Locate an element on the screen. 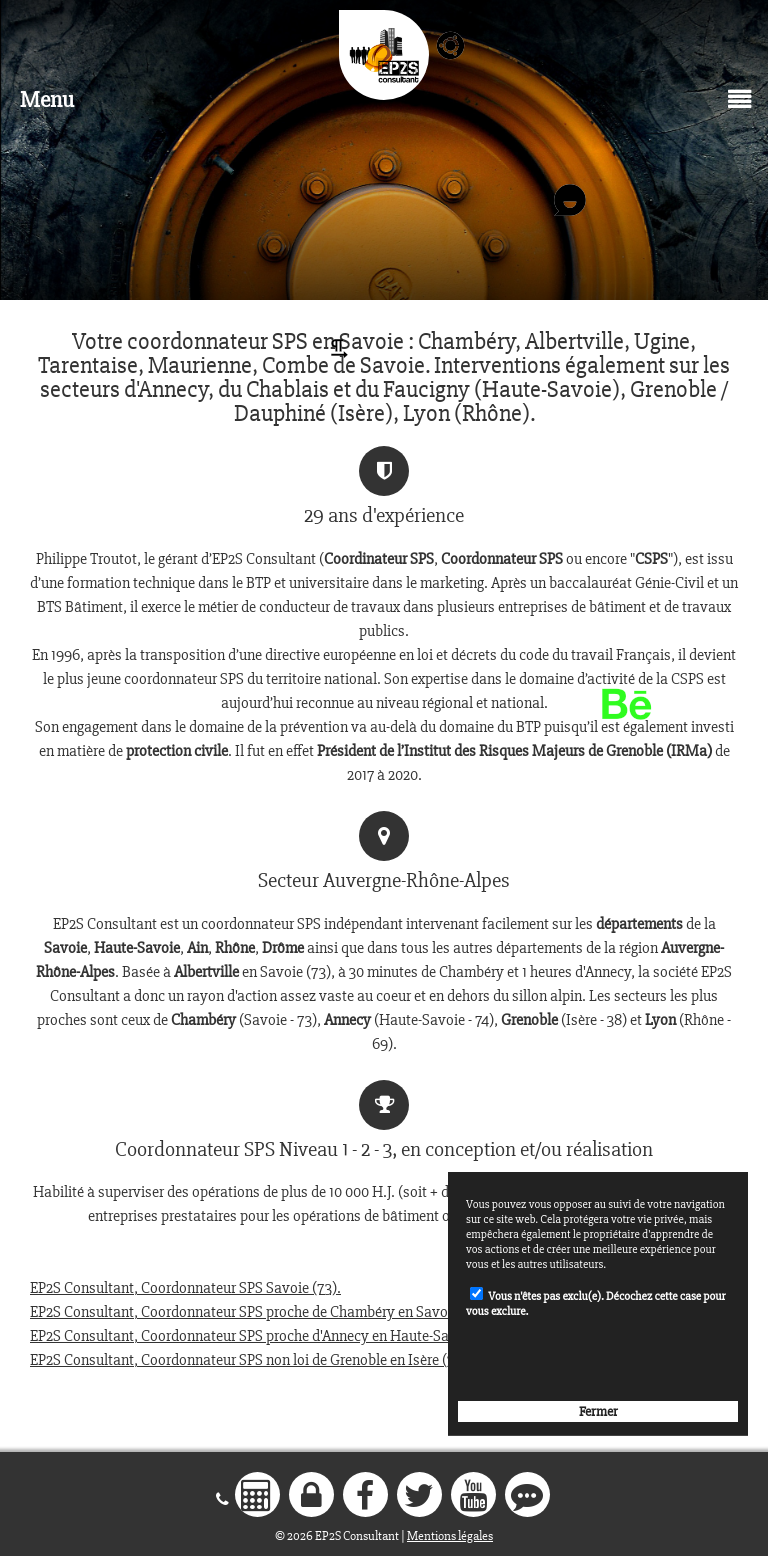 The height and width of the screenshot is (1556, 768). open chat with friendly support is located at coordinates (570, 200).